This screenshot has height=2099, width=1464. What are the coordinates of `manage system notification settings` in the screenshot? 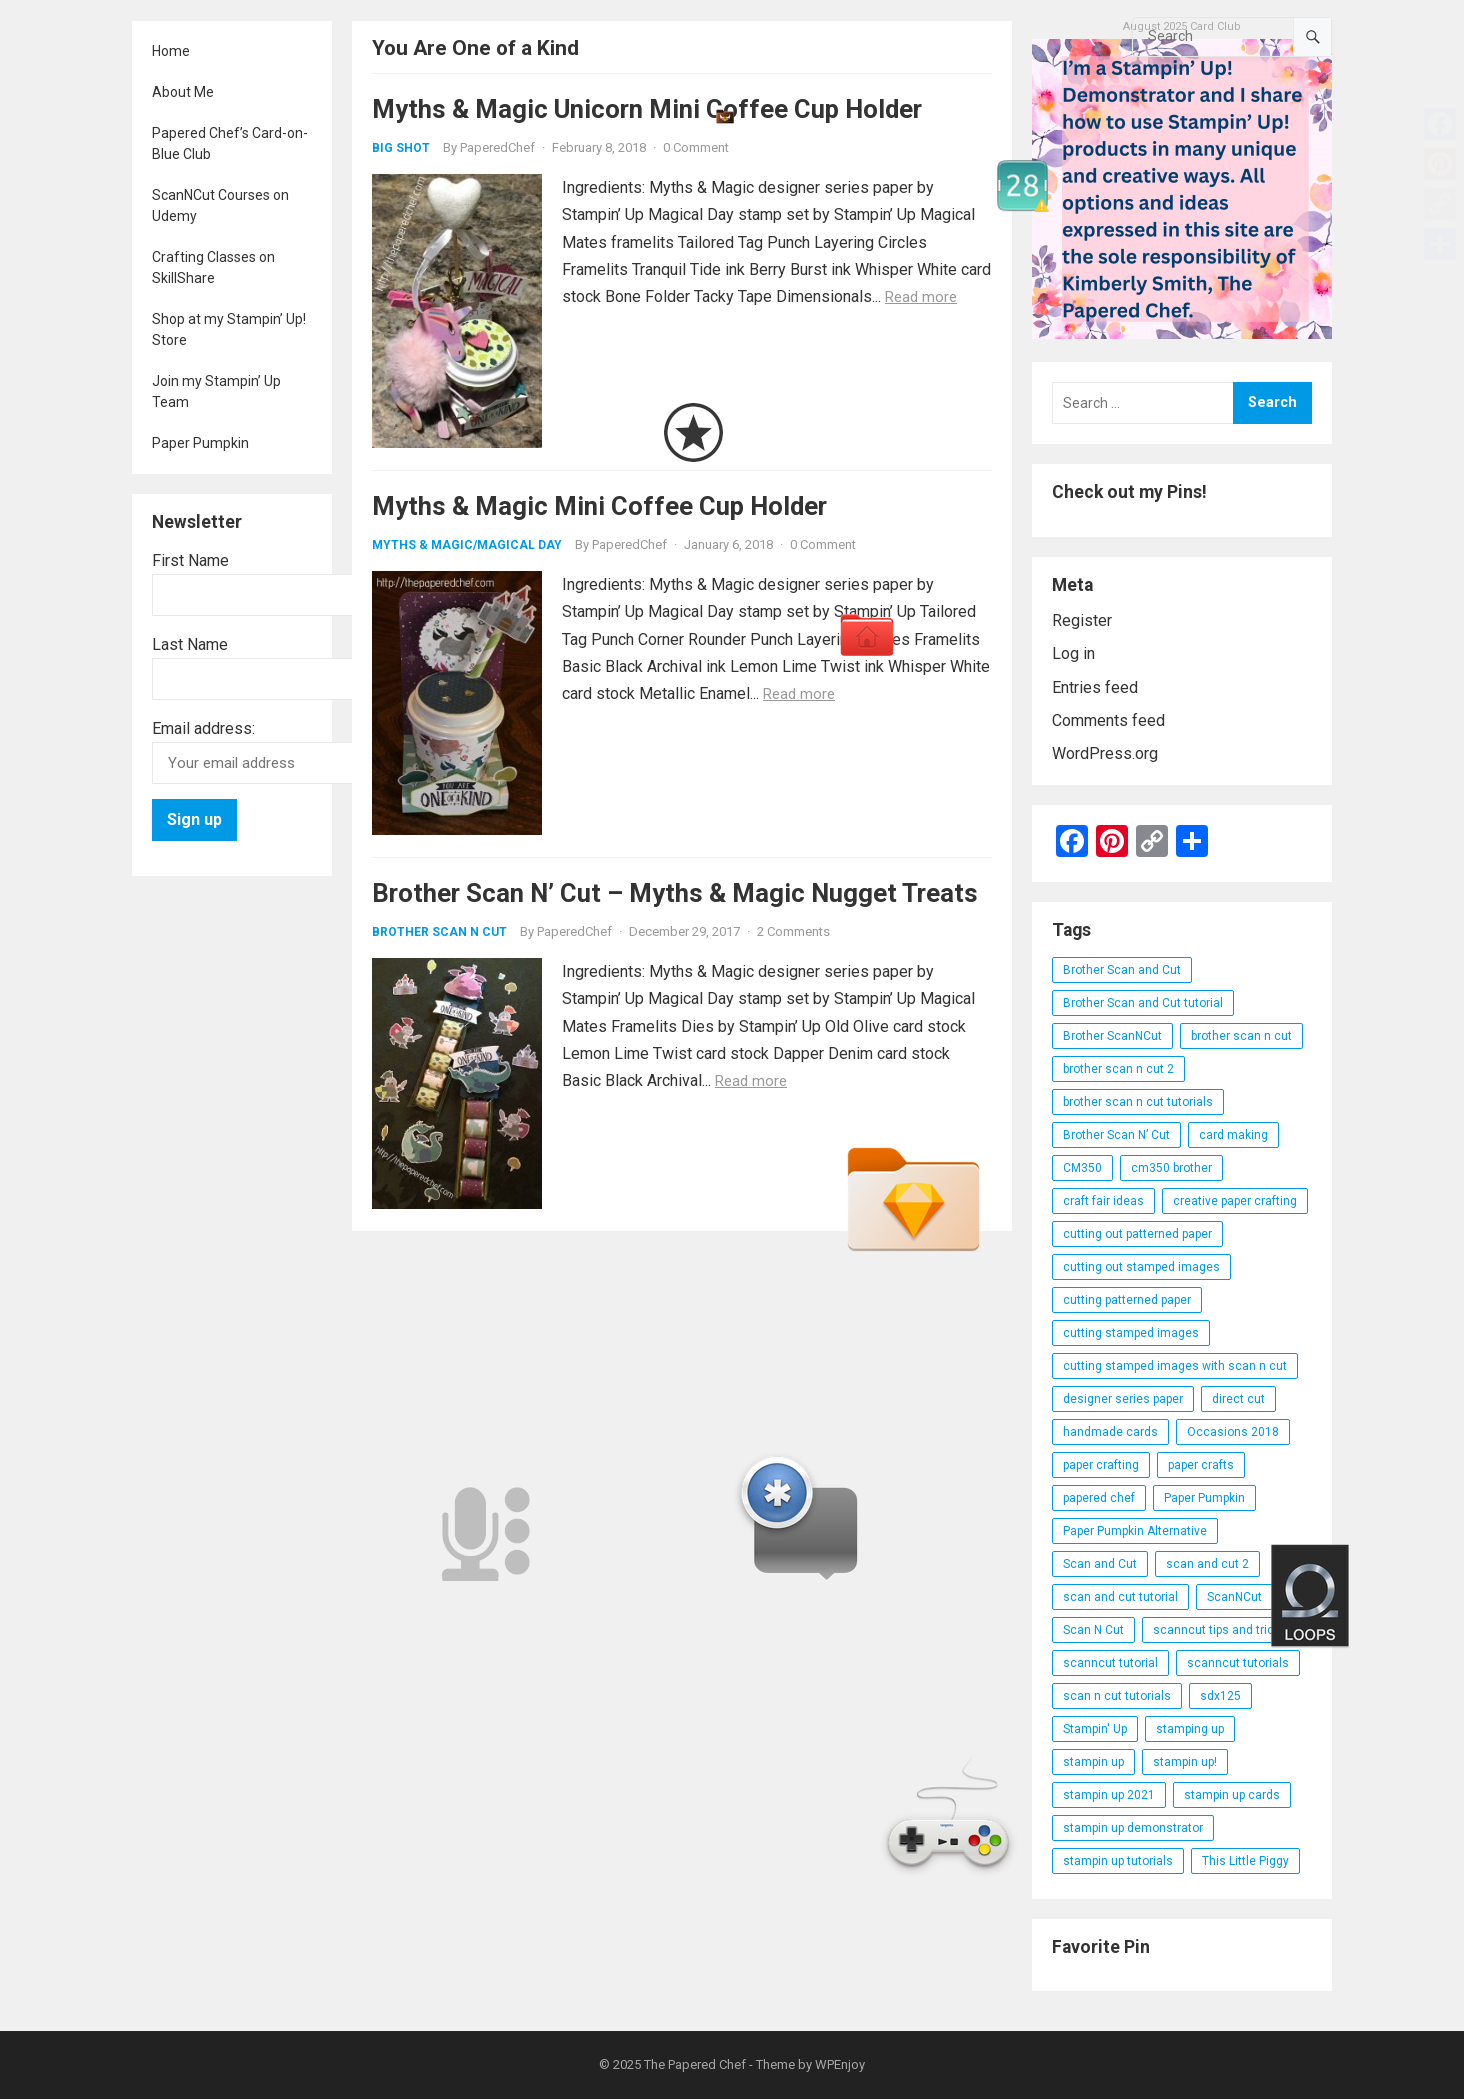 It's located at (800, 1515).